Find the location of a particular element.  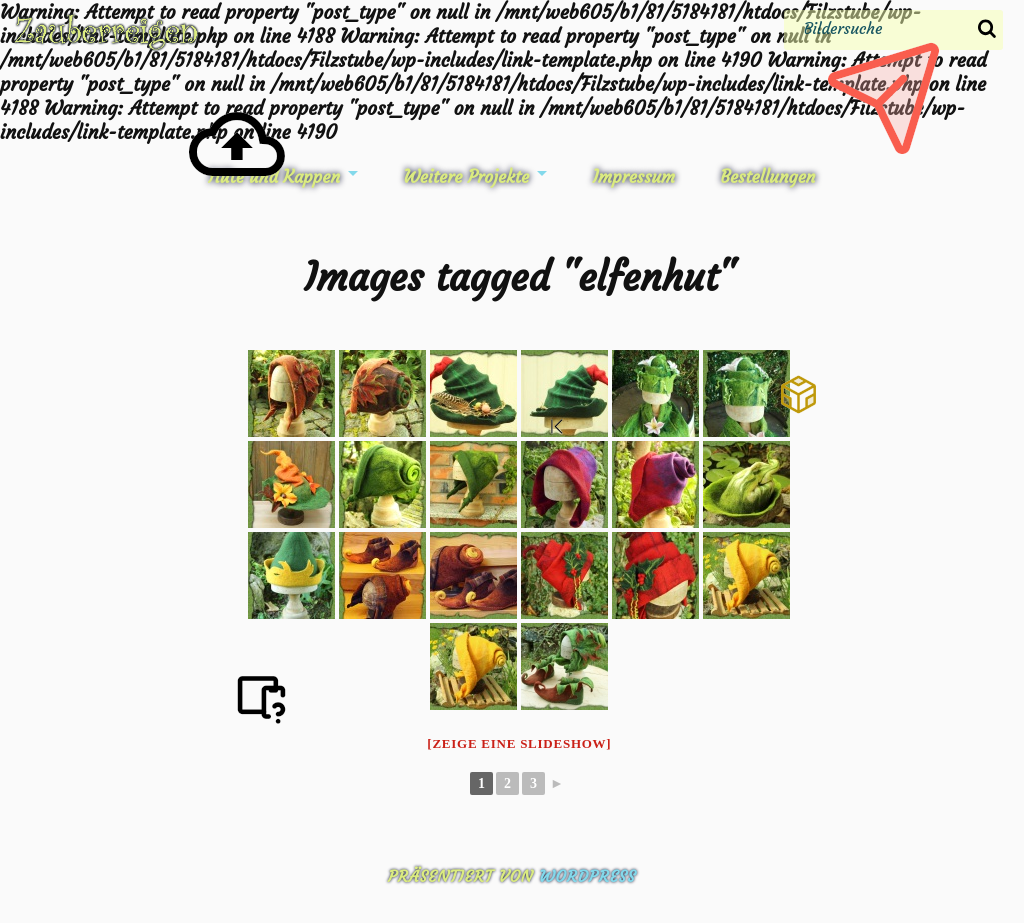

get help with connected devices is located at coordinates (261, 697).